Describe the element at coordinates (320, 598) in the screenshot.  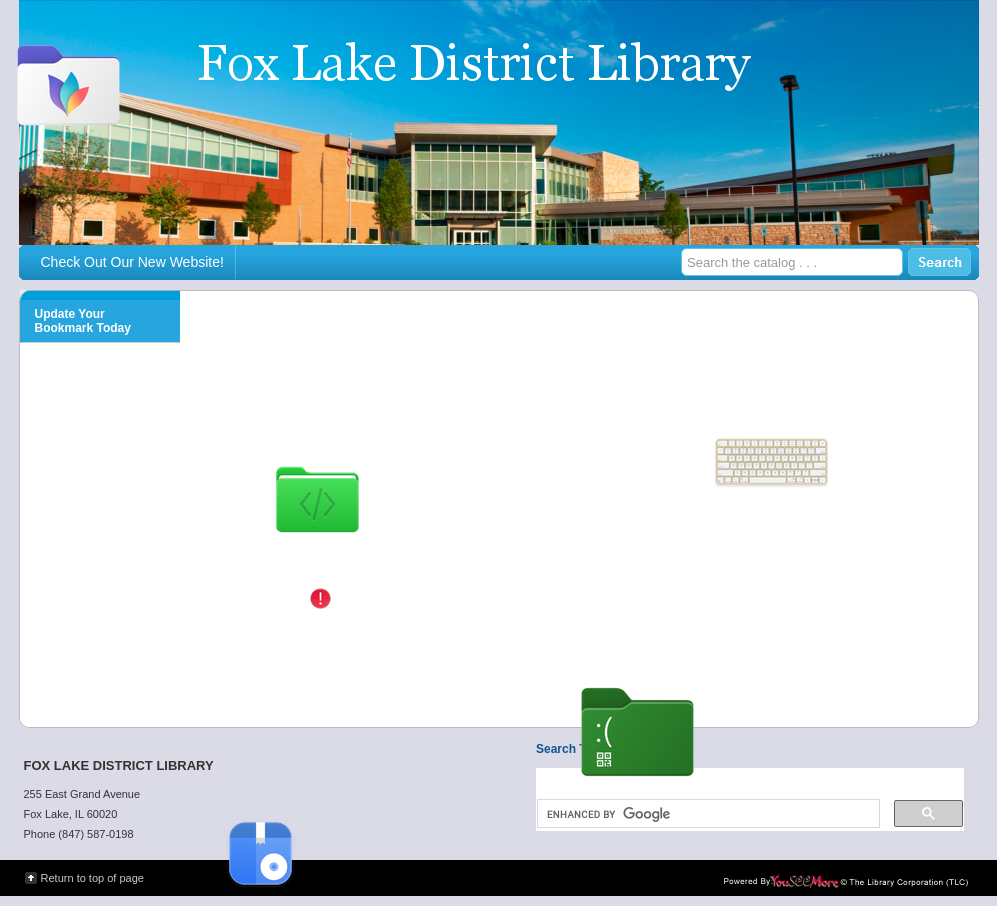
I see `indicates an important alert or warning` at that location.